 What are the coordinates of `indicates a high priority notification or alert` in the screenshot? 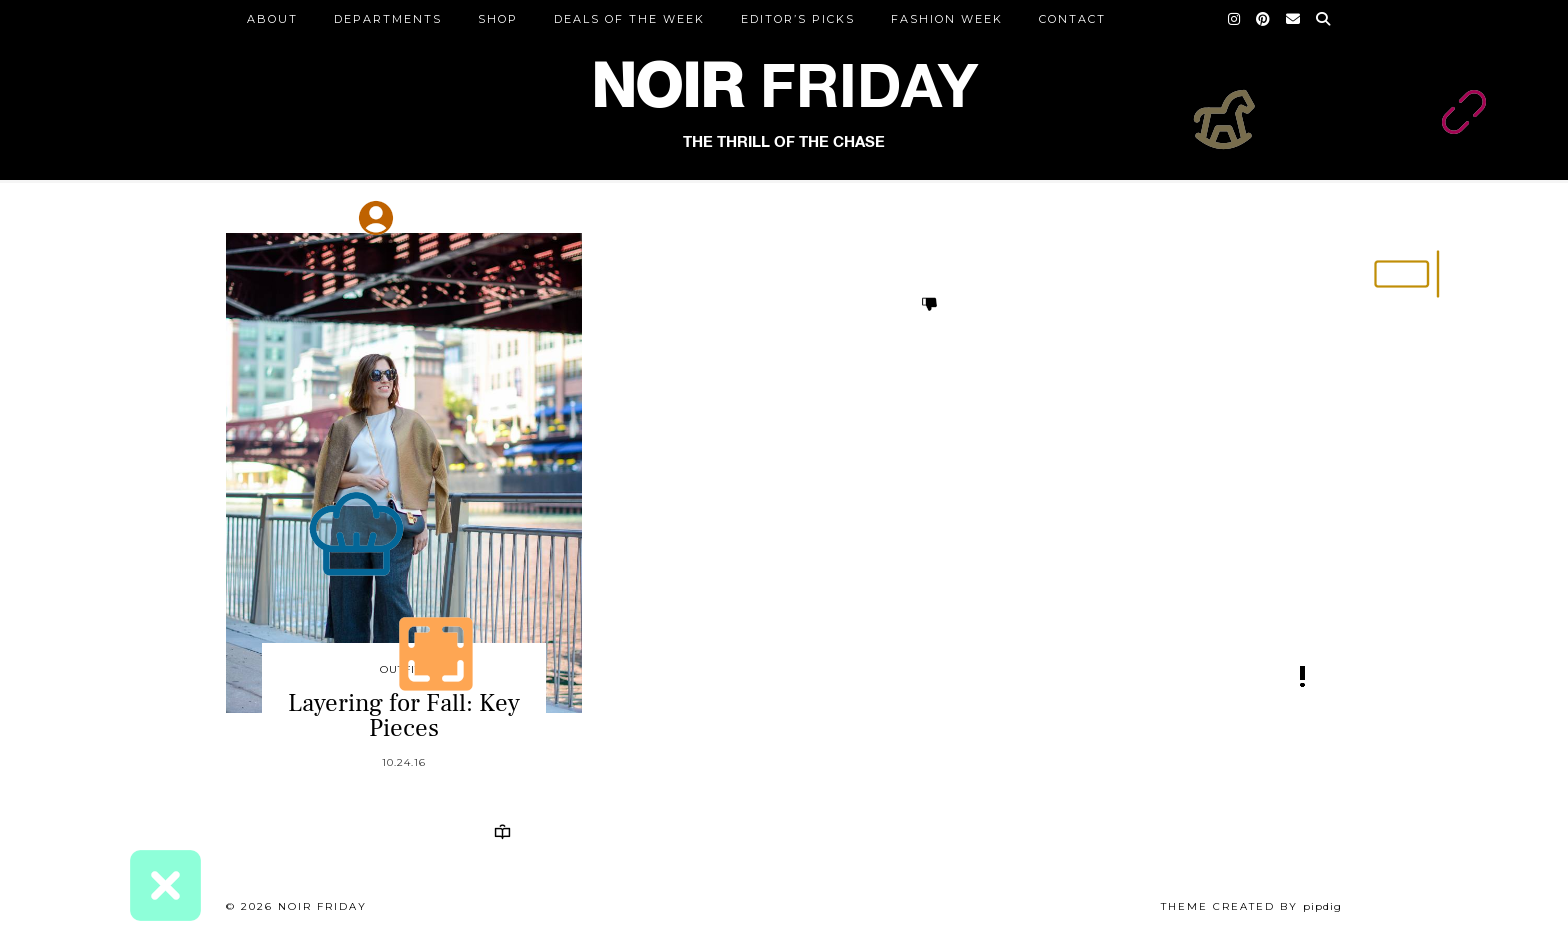 It's located at (1302, 676).